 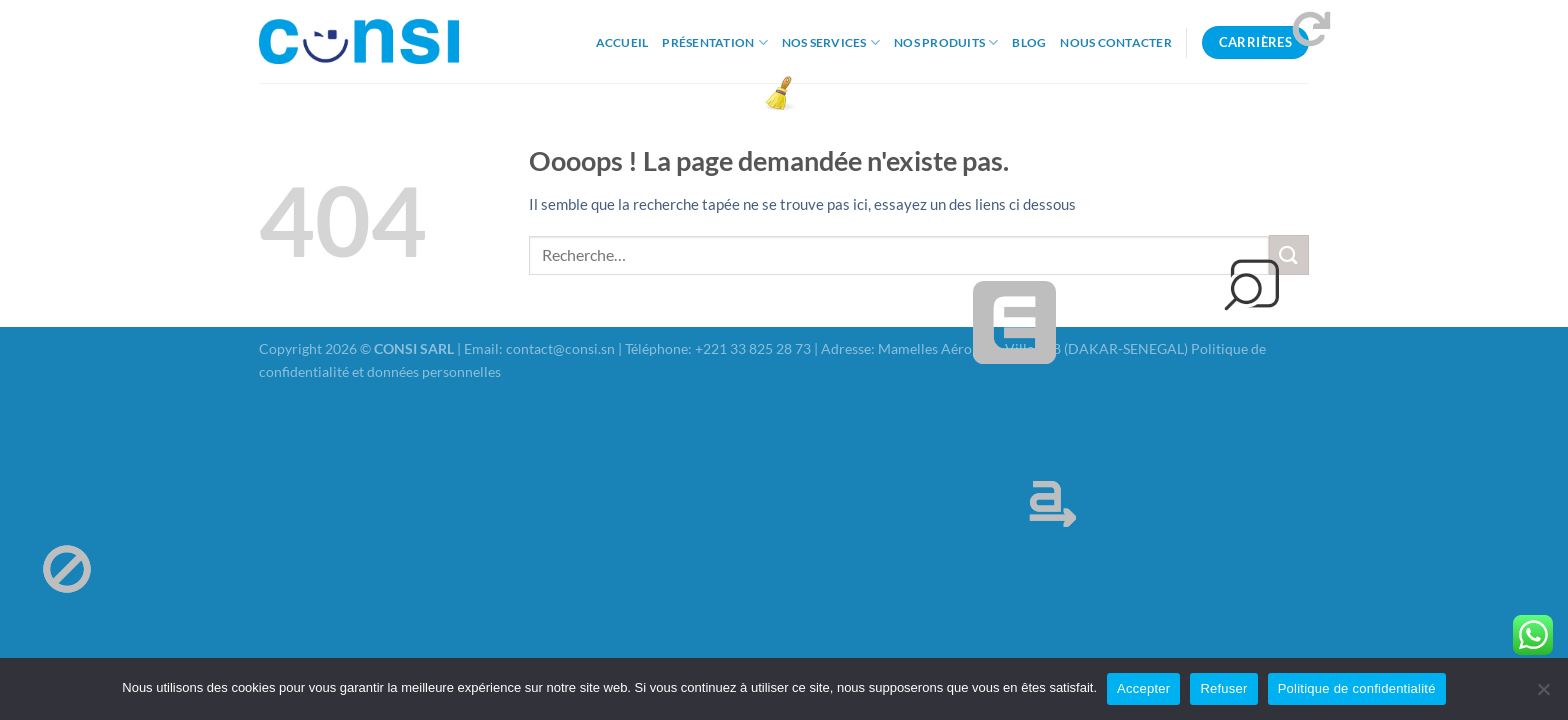 I want to click on open image viewer application, so click(x=1251, y=283).